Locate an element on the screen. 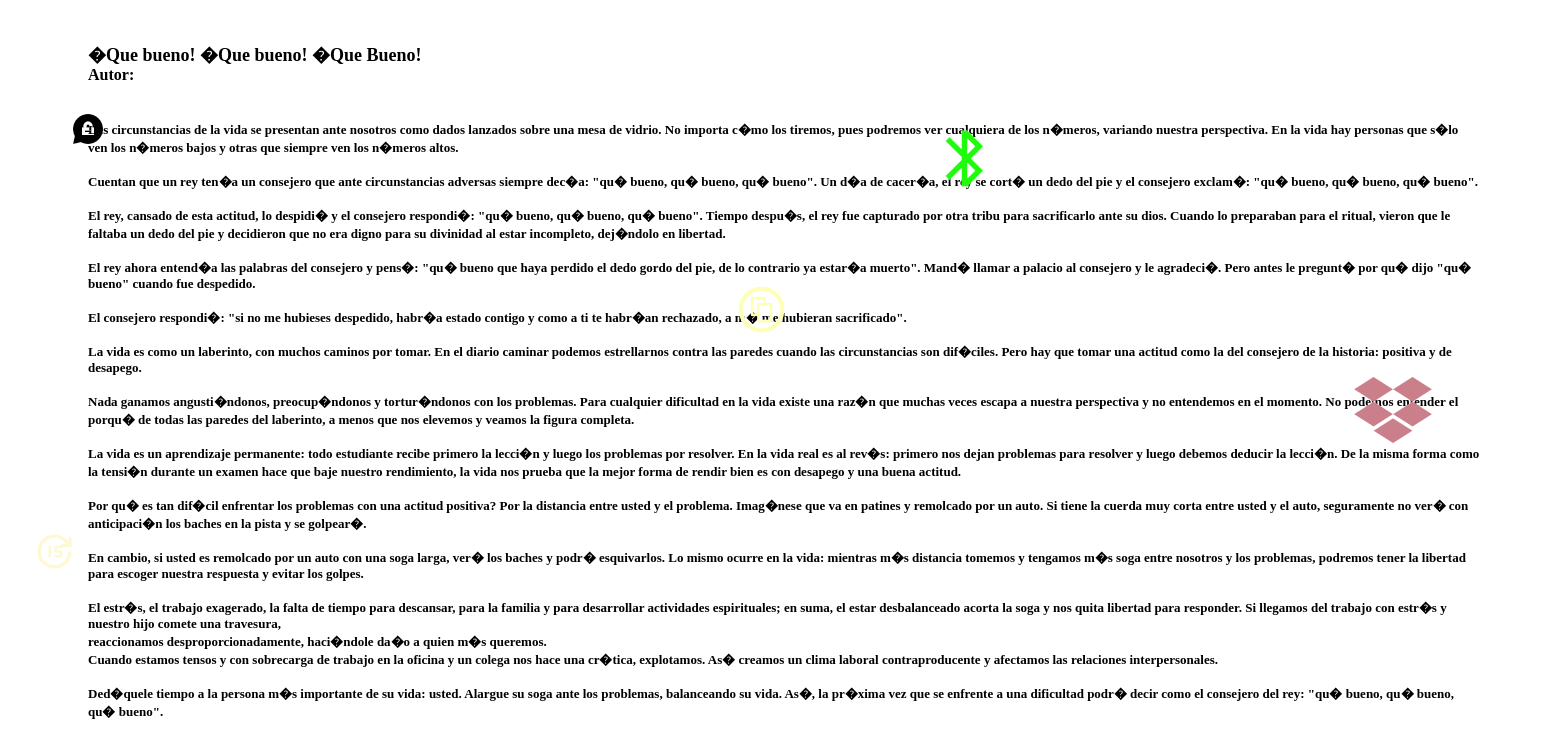  start a private or encrypted conversation is located at coordinates (88, 129).